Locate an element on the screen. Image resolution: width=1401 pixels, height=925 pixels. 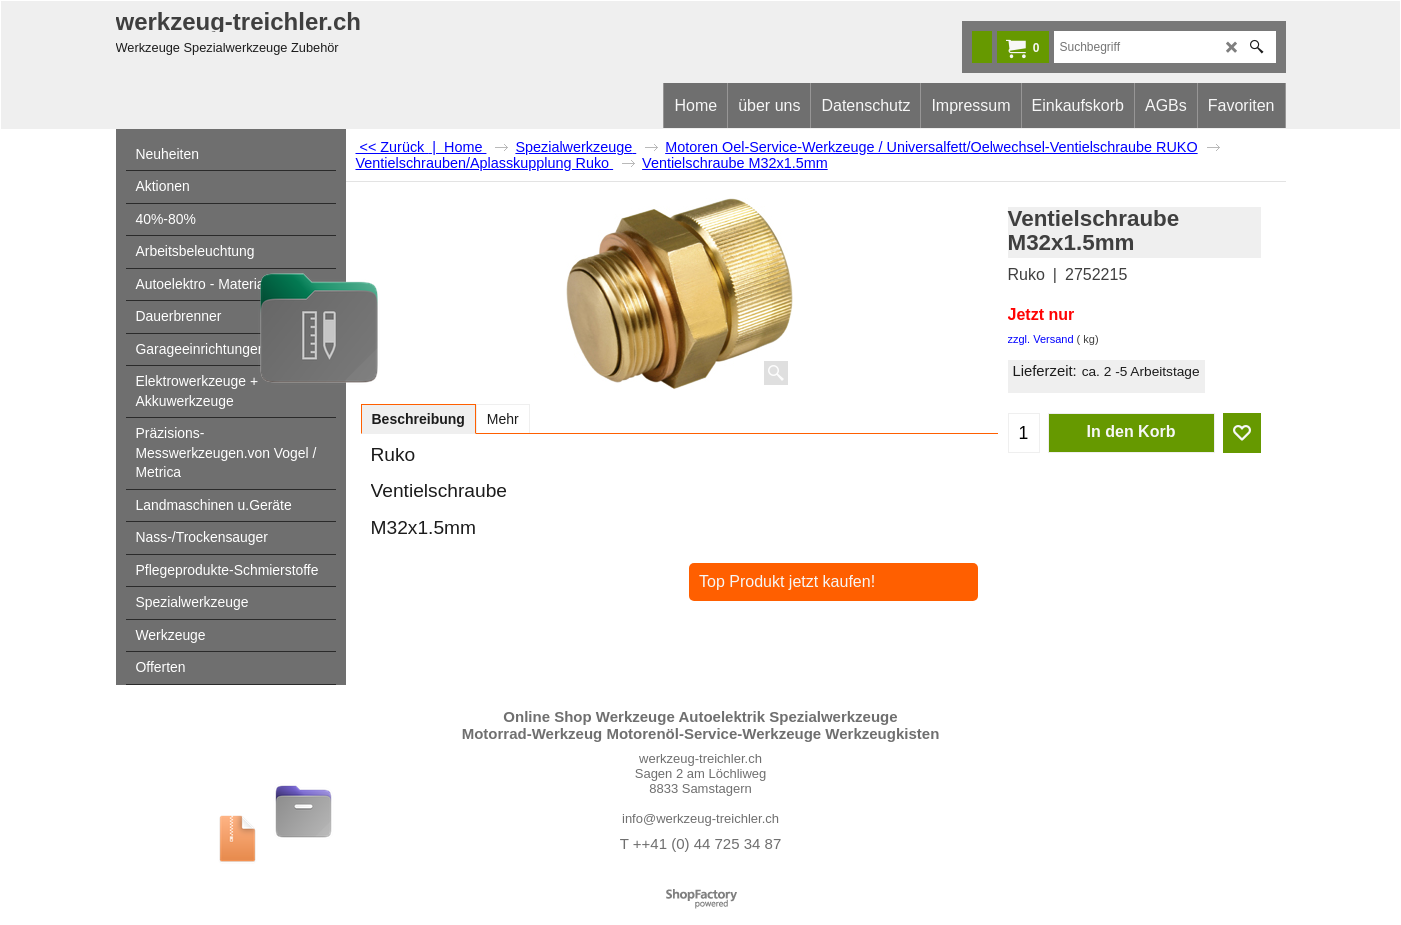
access your templates folder is located at coordinates (319, 328).